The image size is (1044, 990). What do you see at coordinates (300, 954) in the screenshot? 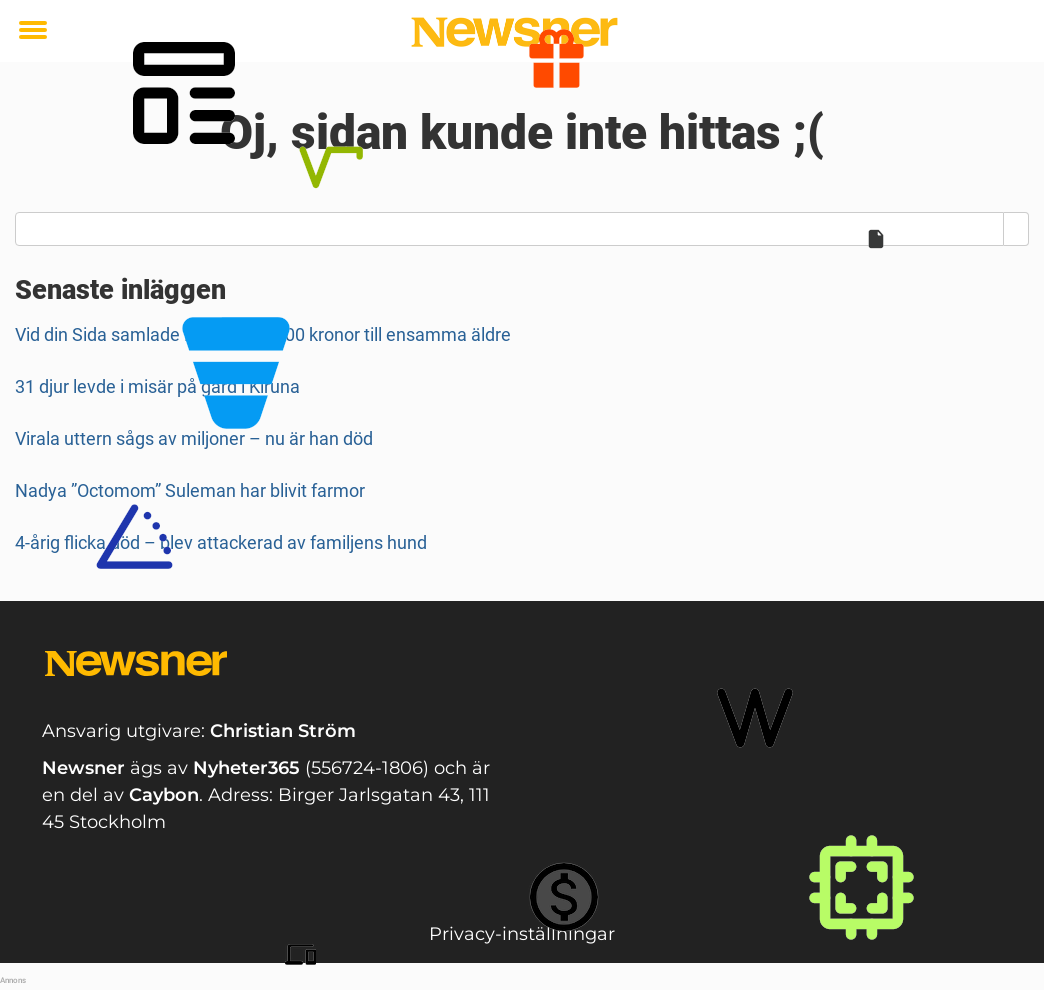
I see `connect your phone to another device` at bounding box center [300, 954].